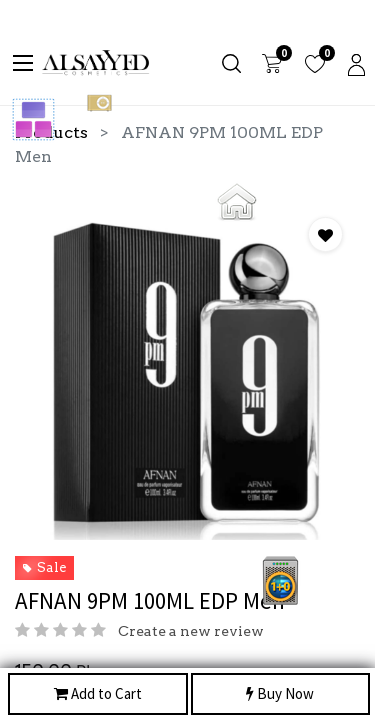  Describe the element at coordinates (33, 119) in the screenshot. I see `select all items in the current view` at that location.